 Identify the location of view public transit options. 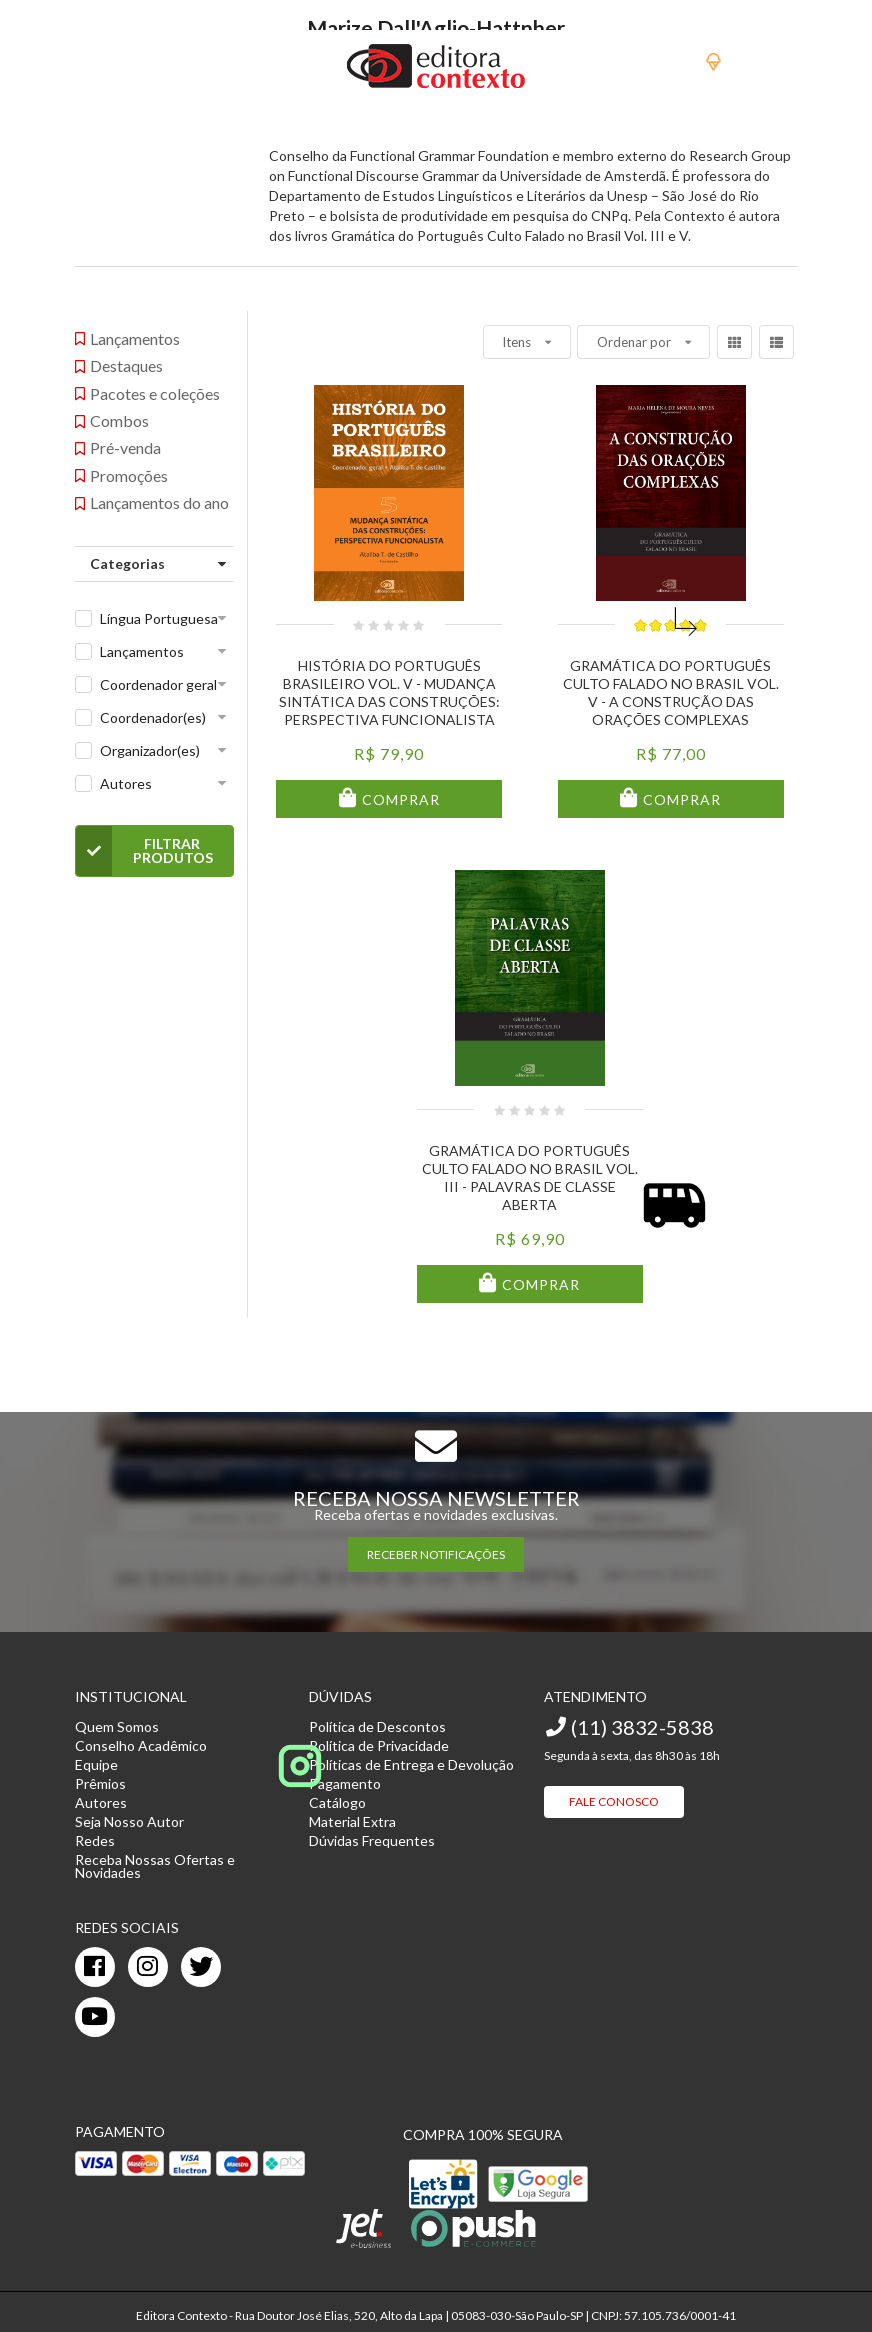
(674, 1205).